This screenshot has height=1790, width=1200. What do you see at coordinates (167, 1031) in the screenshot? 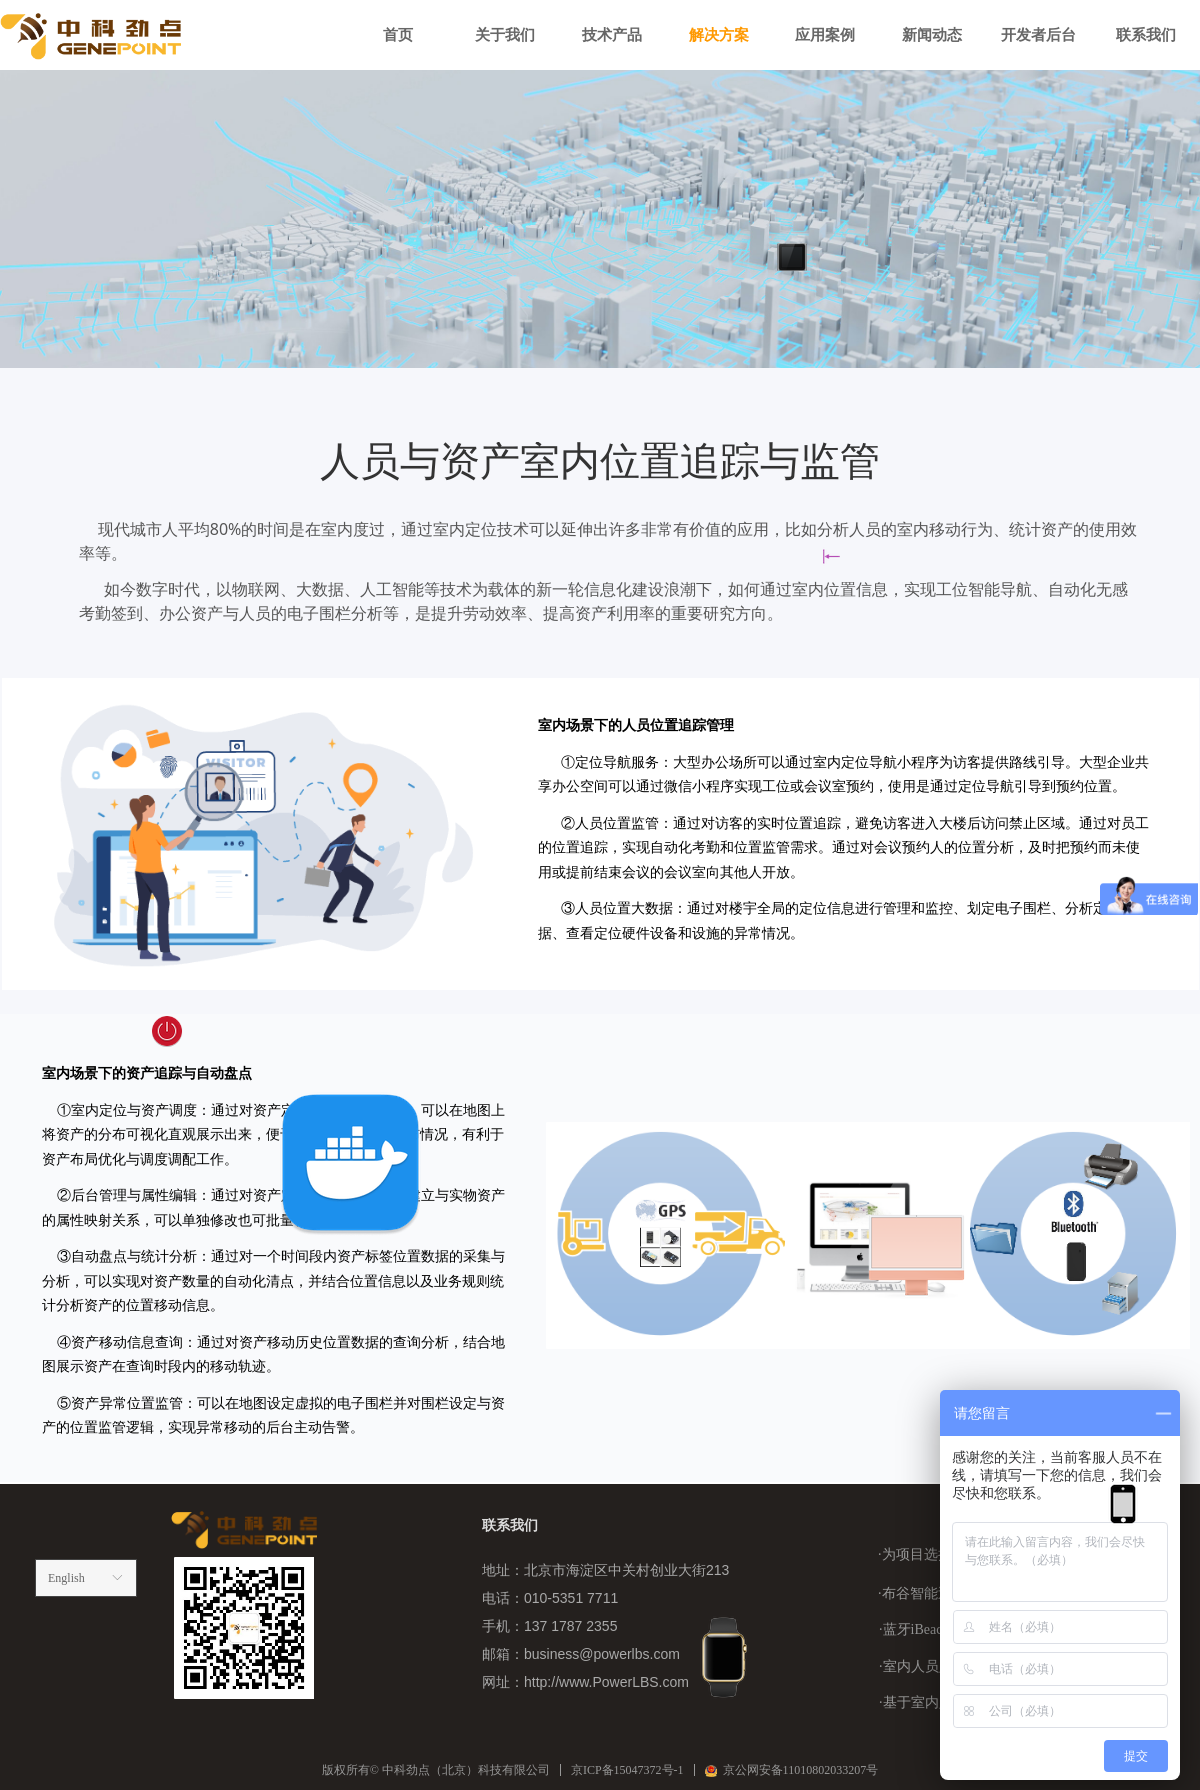
I see `shut down the system` at bounding box center [167, 1031].